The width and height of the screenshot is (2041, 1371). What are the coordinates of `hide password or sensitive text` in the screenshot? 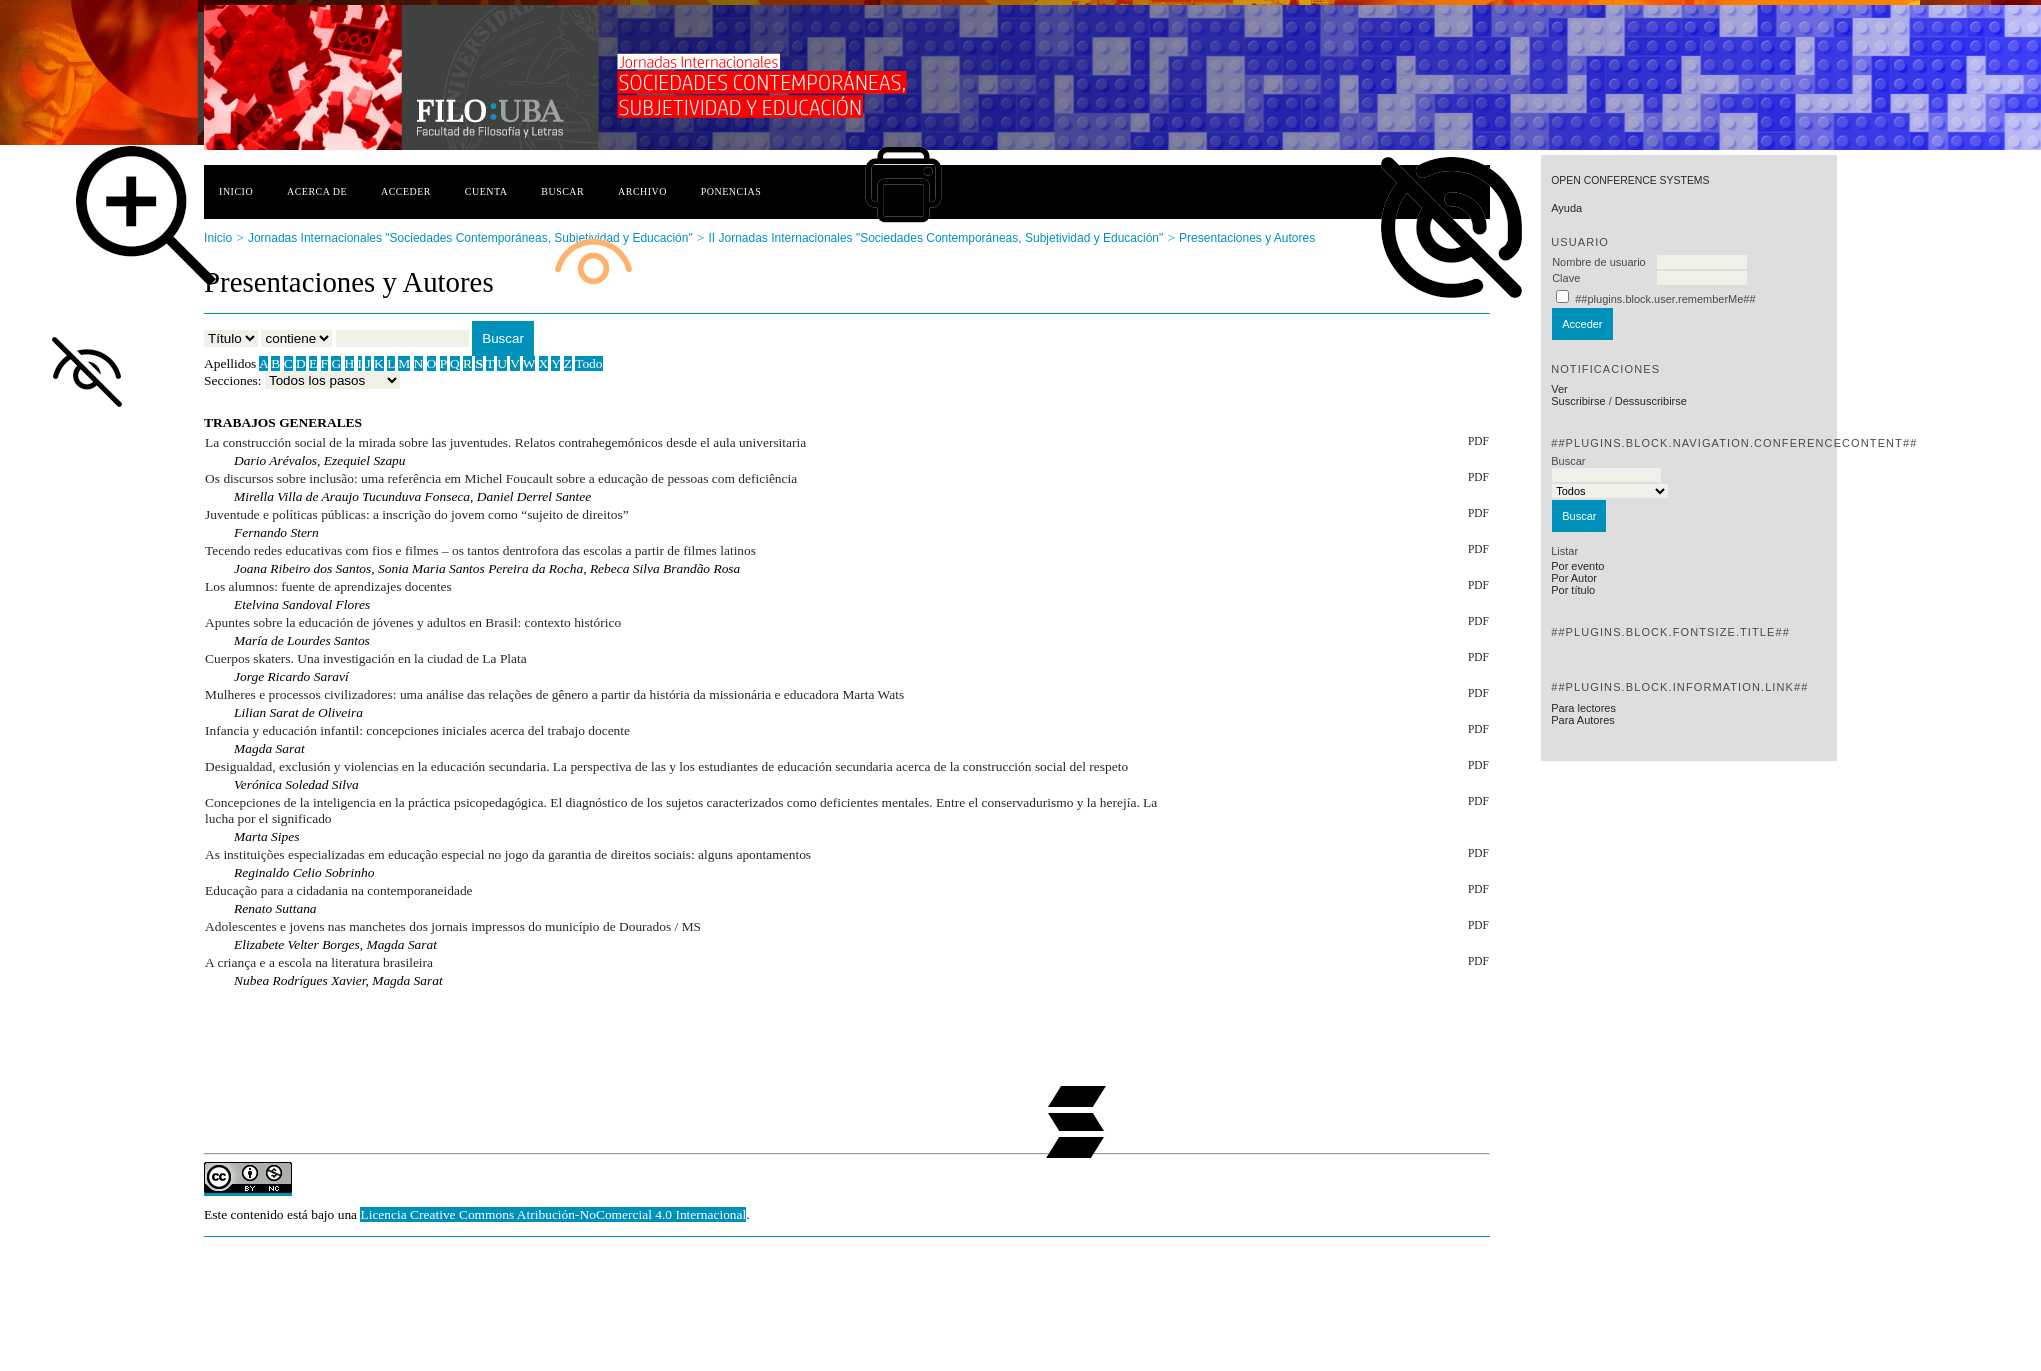 It's located at (87, 372).